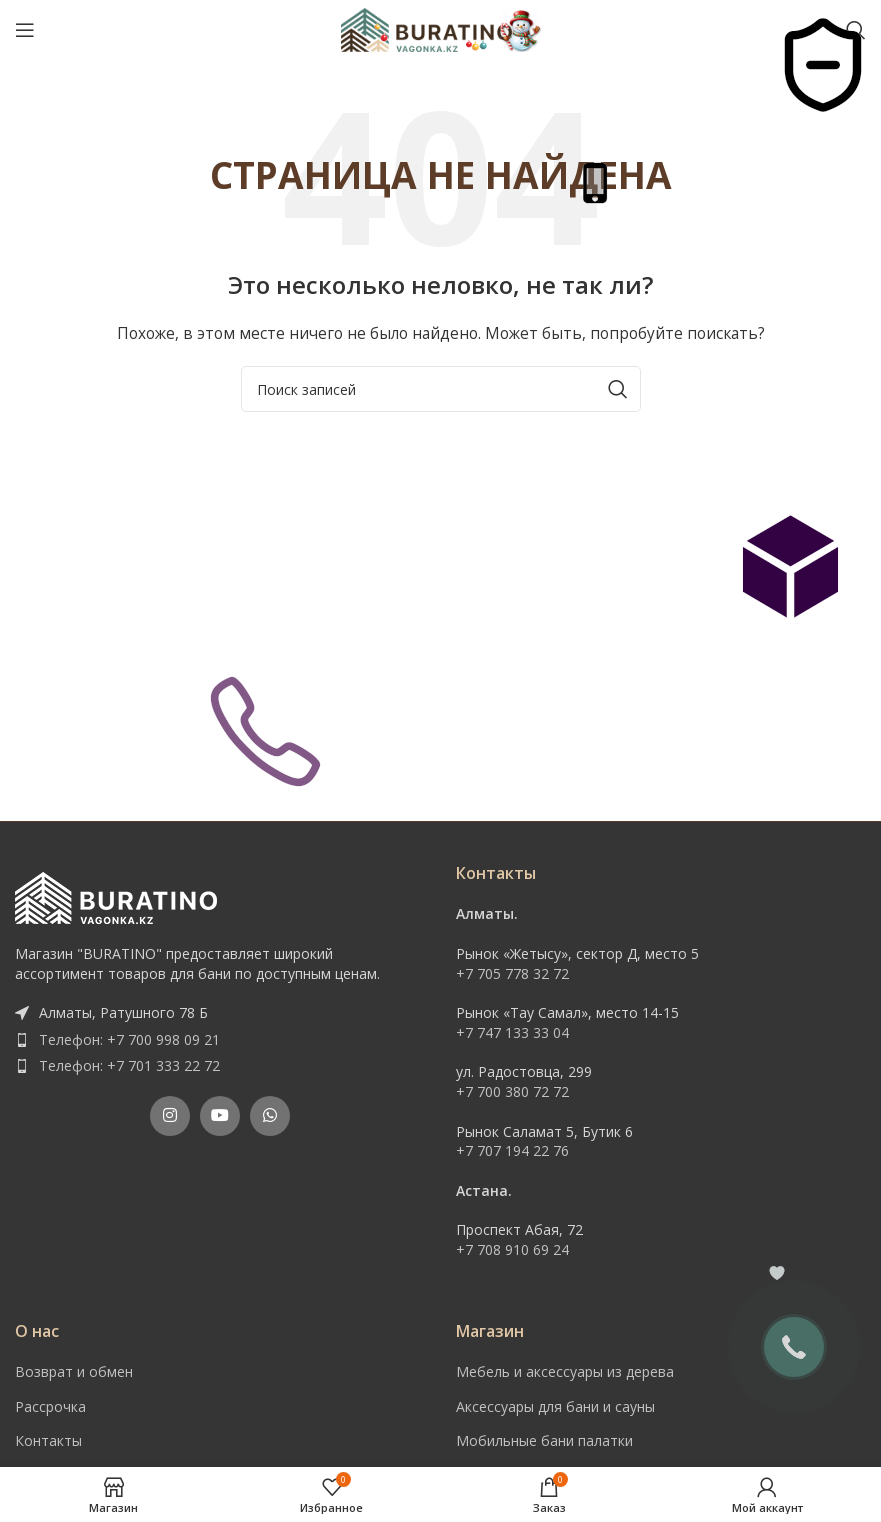  I want to click on make a phone call, so click(265, 731).